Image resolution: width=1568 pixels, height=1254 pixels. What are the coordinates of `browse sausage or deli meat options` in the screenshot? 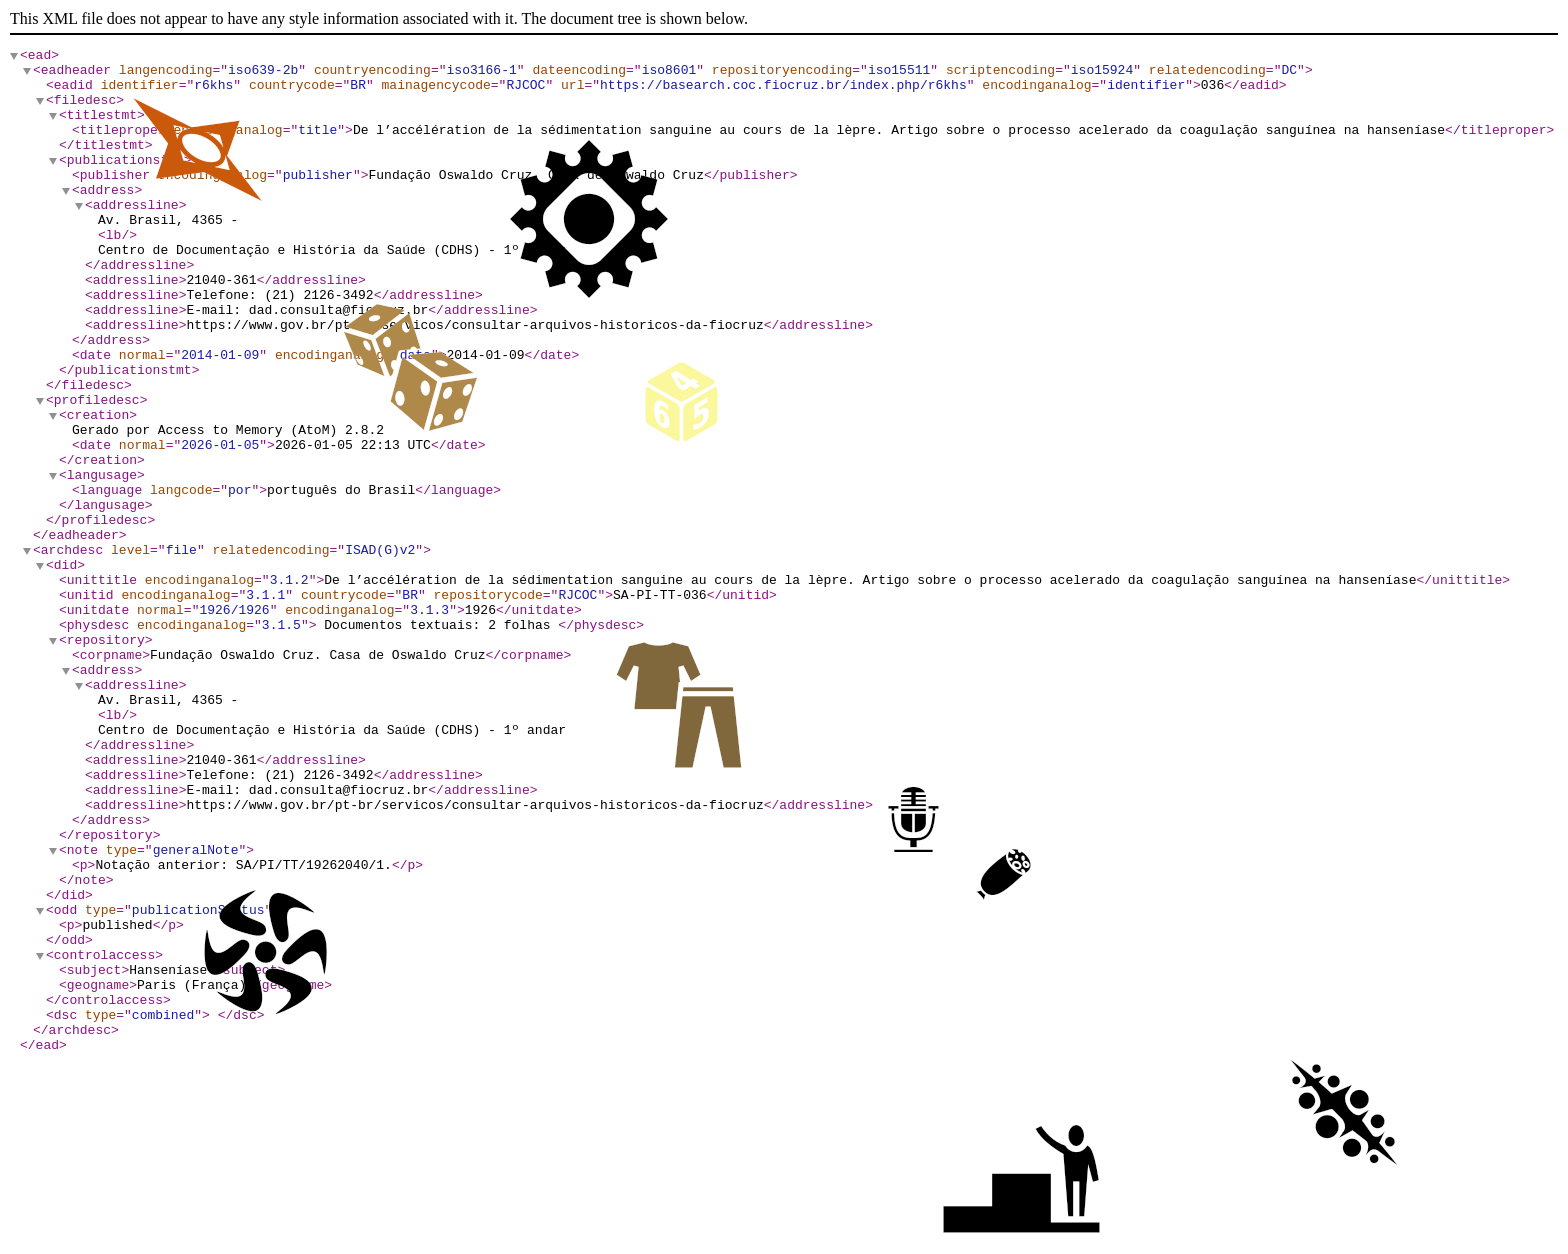 It's located at (1003, 874).